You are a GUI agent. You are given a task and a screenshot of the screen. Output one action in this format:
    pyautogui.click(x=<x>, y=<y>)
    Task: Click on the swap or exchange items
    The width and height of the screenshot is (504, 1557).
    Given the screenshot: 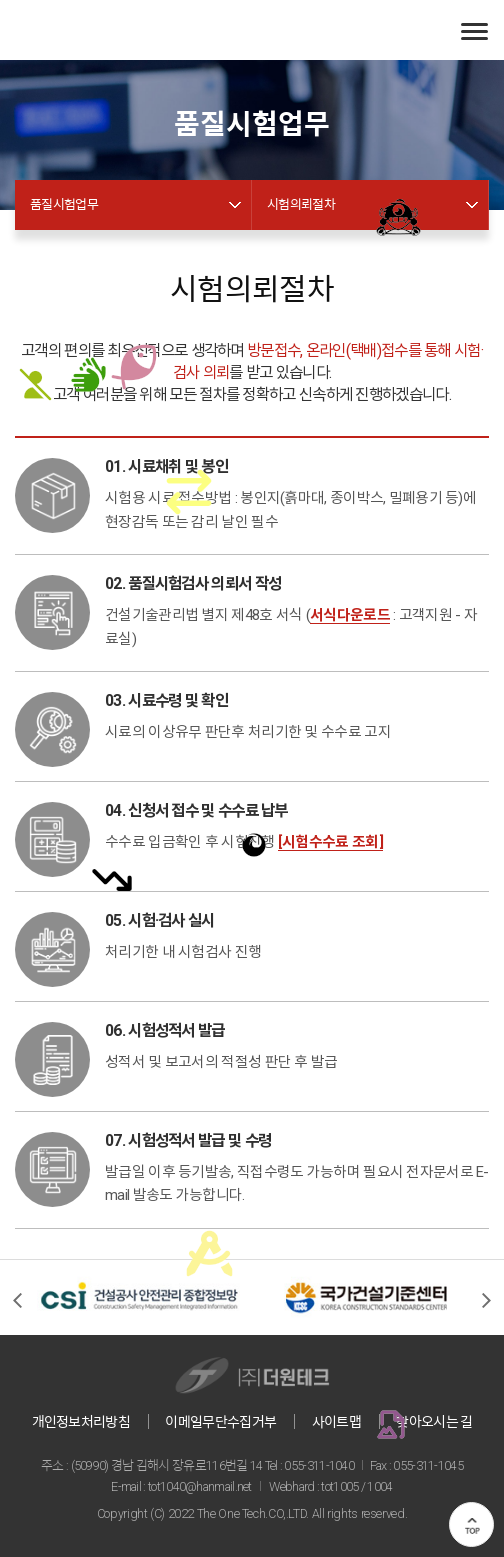 What is the action you would take?
    pyautogui.click(x=189, y=492)
    